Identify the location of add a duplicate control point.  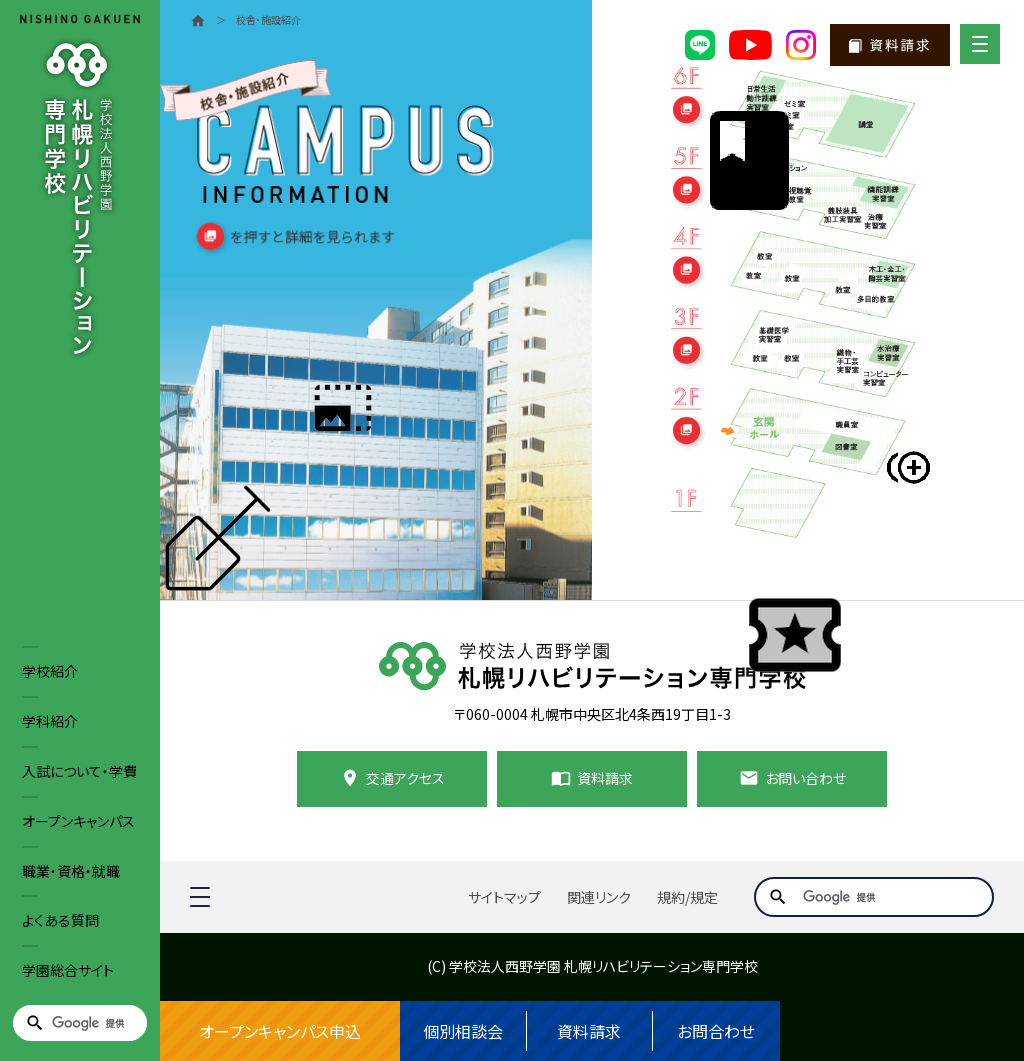
(908, 467).